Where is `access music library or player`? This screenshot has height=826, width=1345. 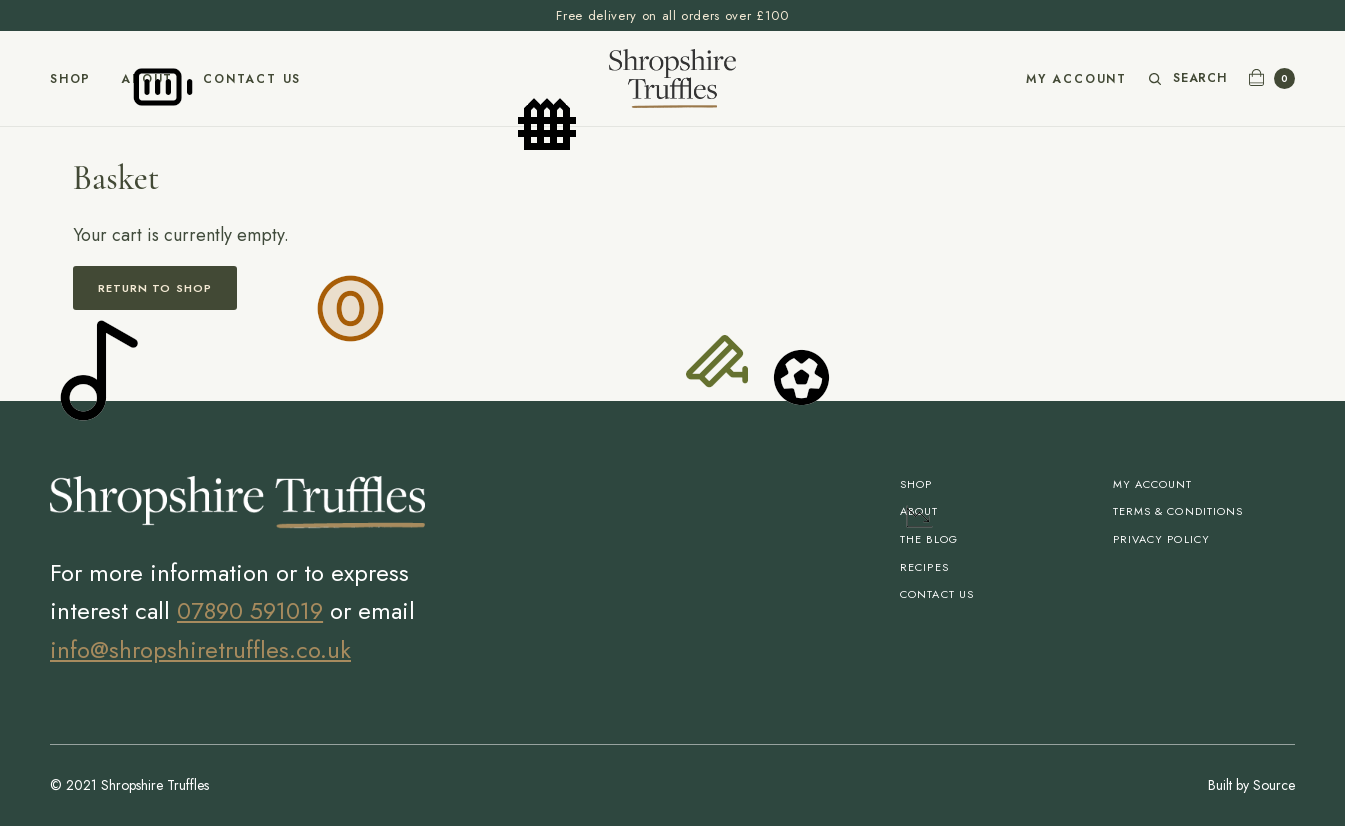 access music library or player is located at coordinates (101, 370).